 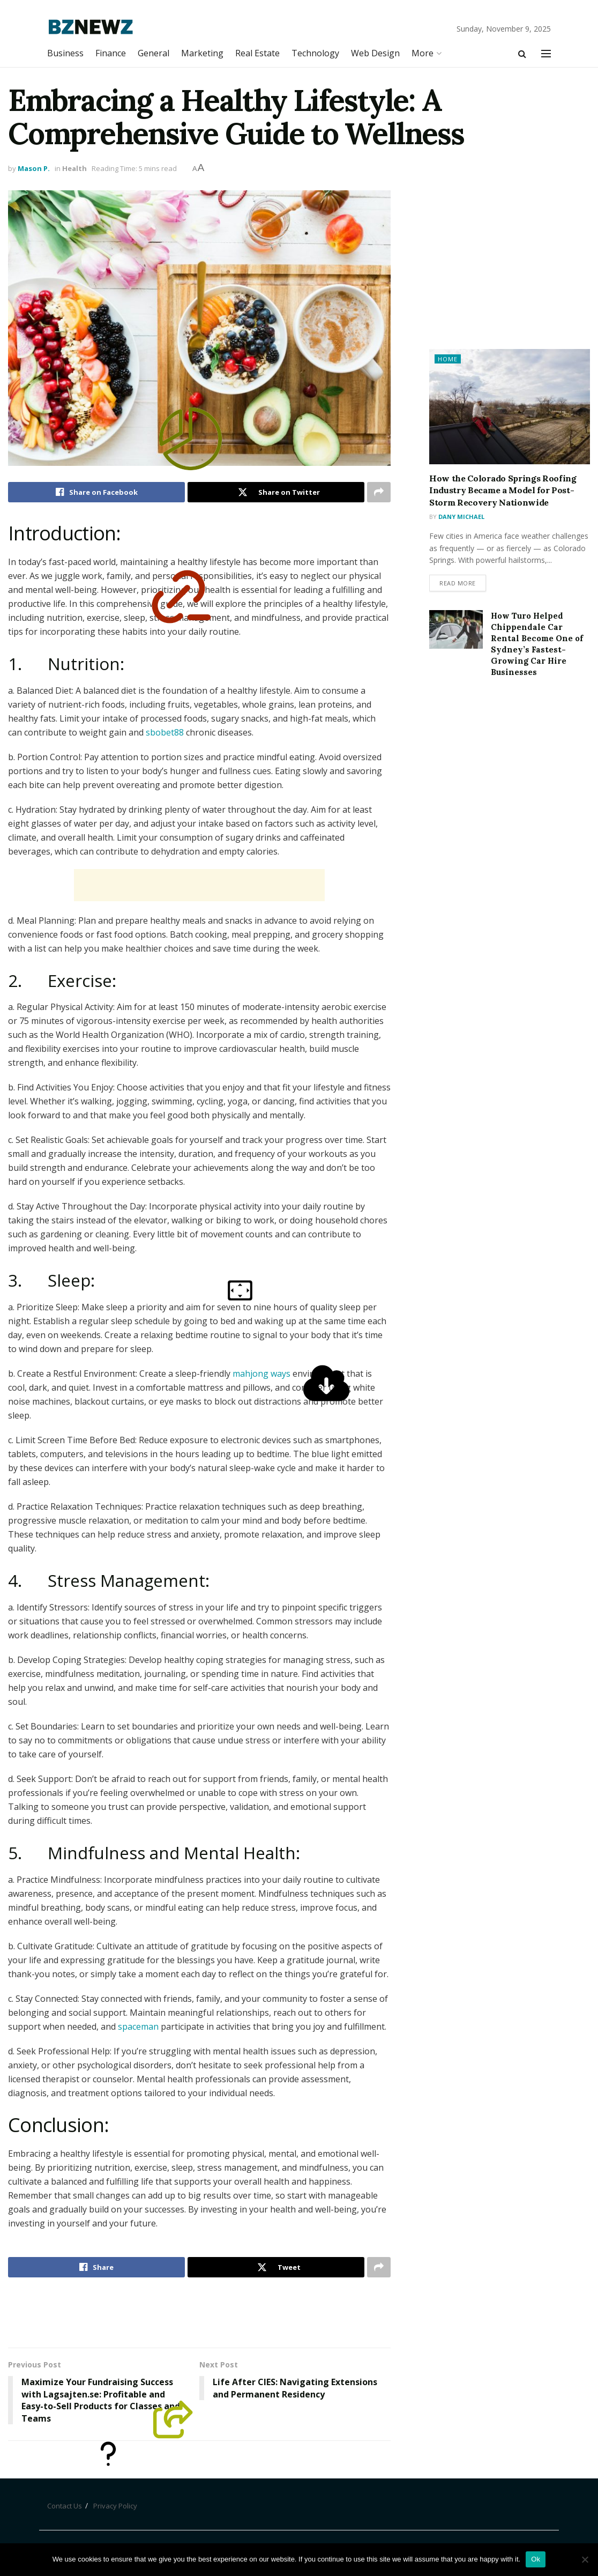 I want to click on remove a link or hyperlink, so click(x=178, y=597).